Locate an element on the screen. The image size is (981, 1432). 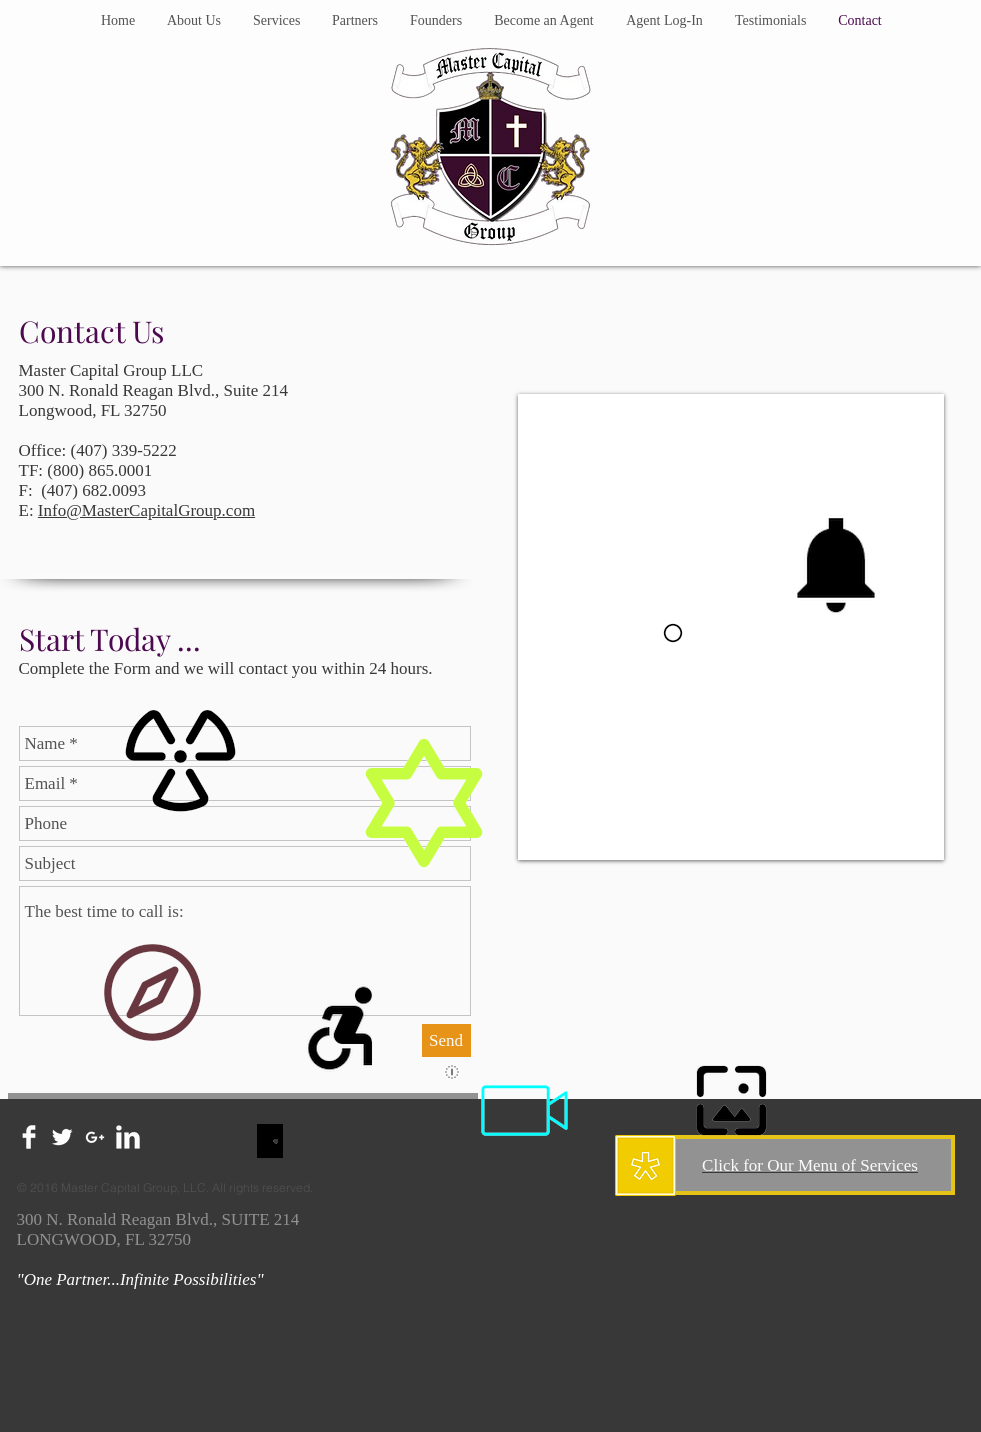
start a video call is located at coordinates (521, 1110).